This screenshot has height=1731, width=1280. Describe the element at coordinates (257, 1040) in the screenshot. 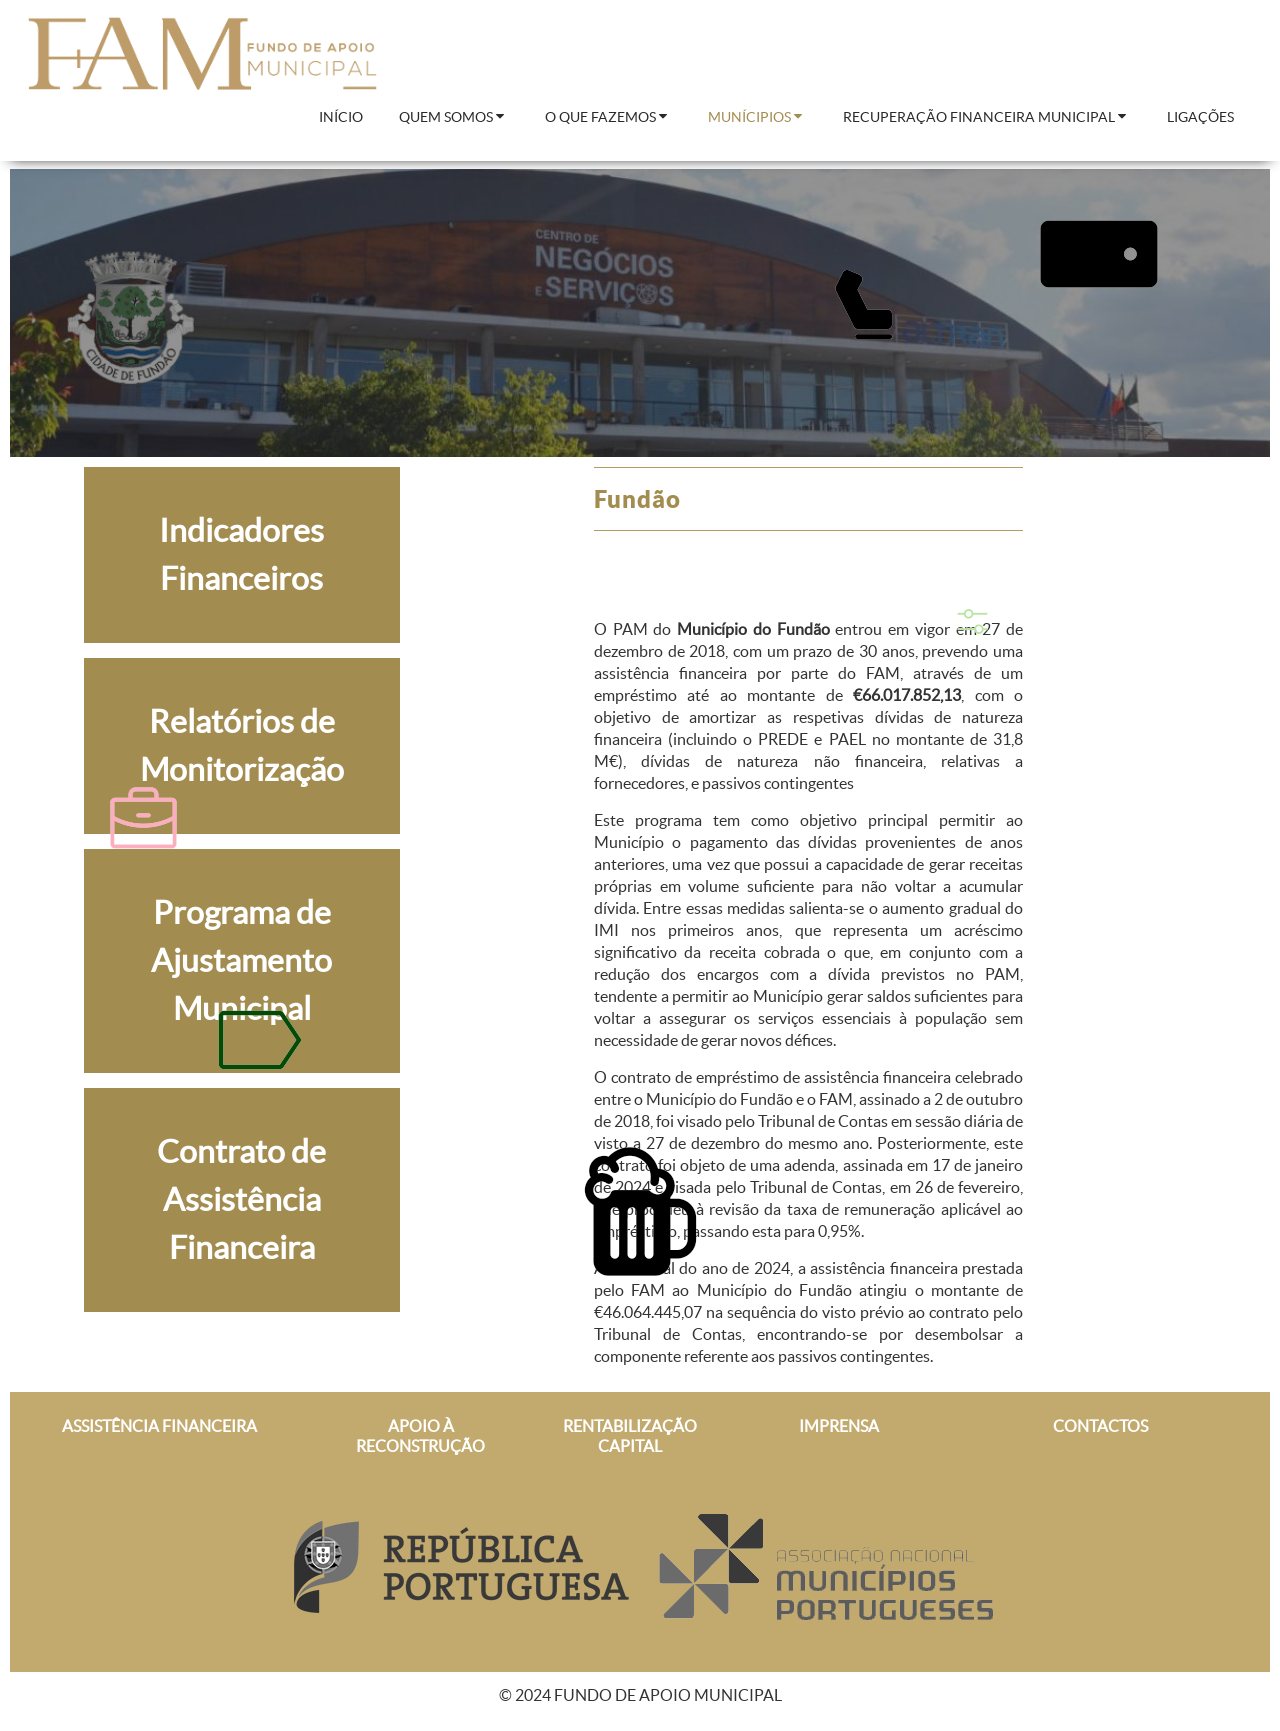

I see `add a tag or label to an item` at that location.